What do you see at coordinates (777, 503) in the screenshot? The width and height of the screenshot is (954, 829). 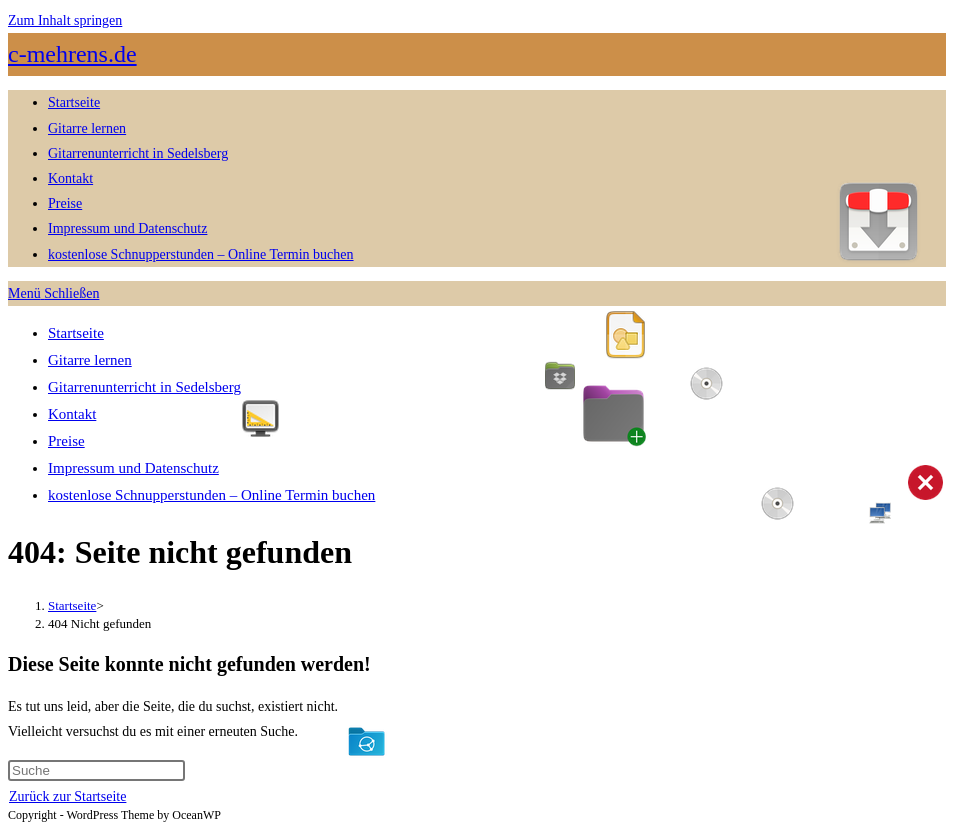 I see `indicates a DVD-ROM drive or disc` at bounding box center [777, 503].